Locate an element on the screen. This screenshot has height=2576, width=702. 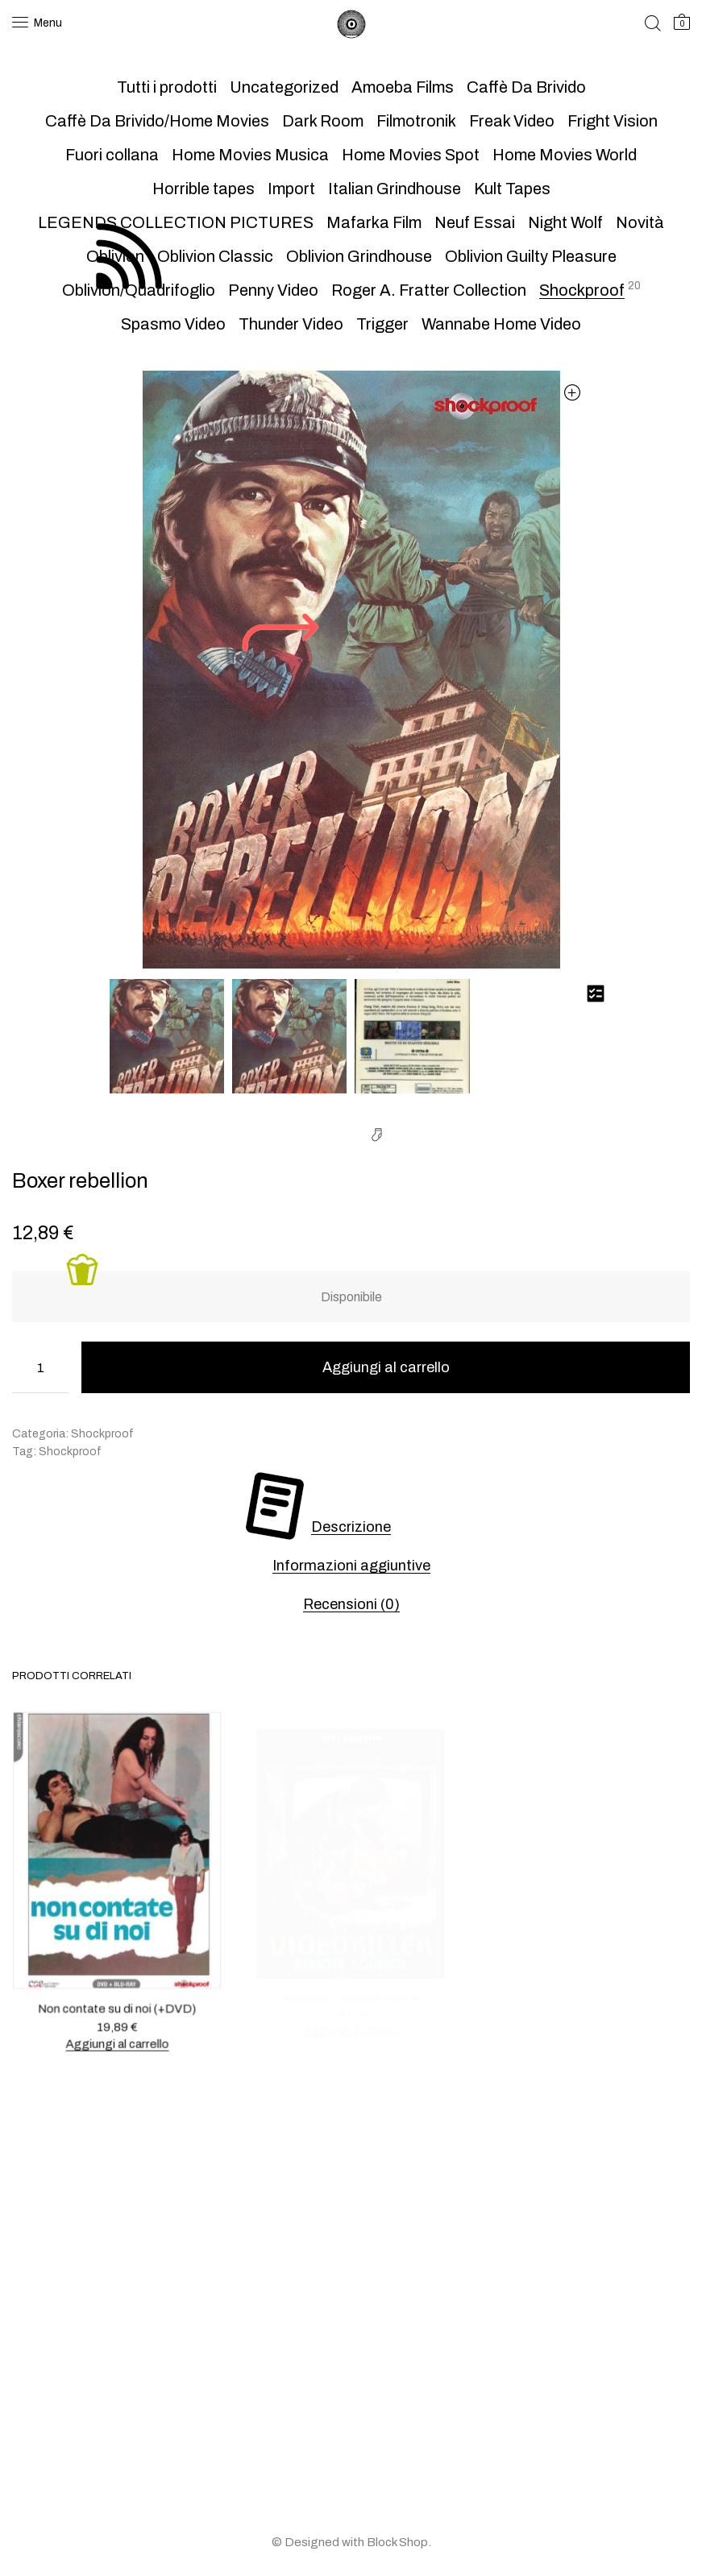
view completed tasks or checklist is located at coordinates (596, 993).